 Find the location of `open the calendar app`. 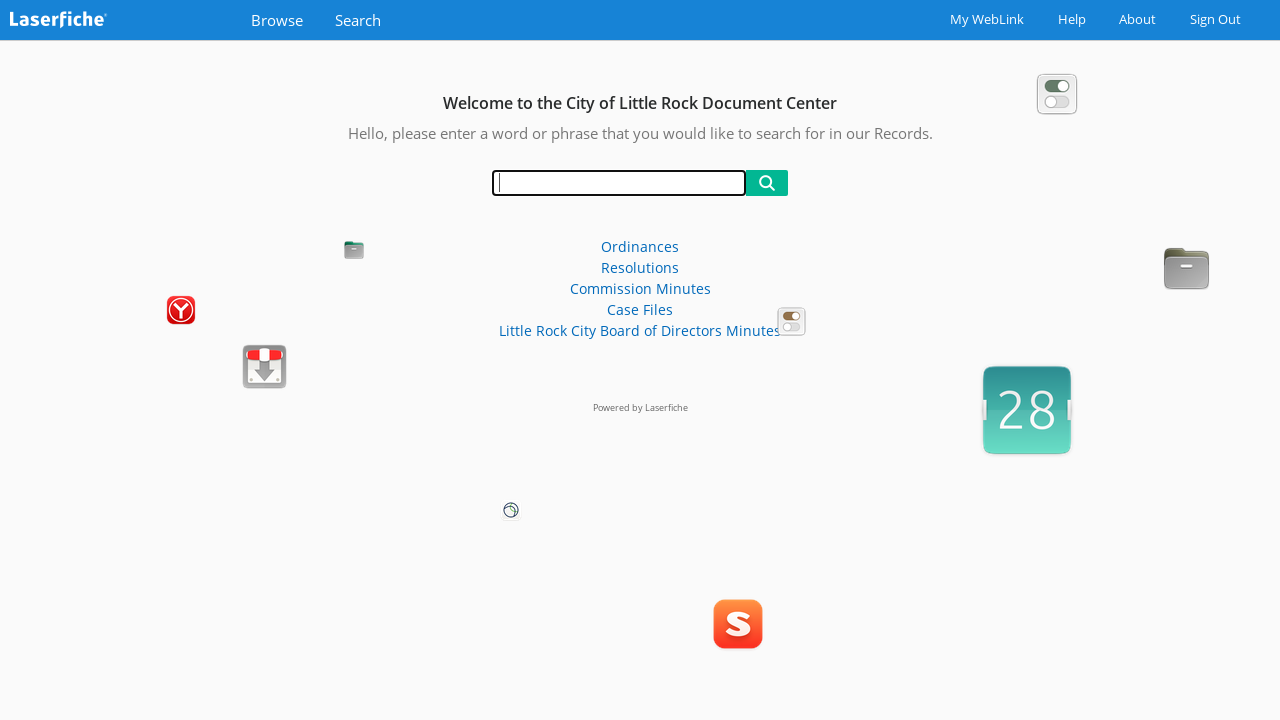

open the calendar app is located at coordinates (1027, 410).